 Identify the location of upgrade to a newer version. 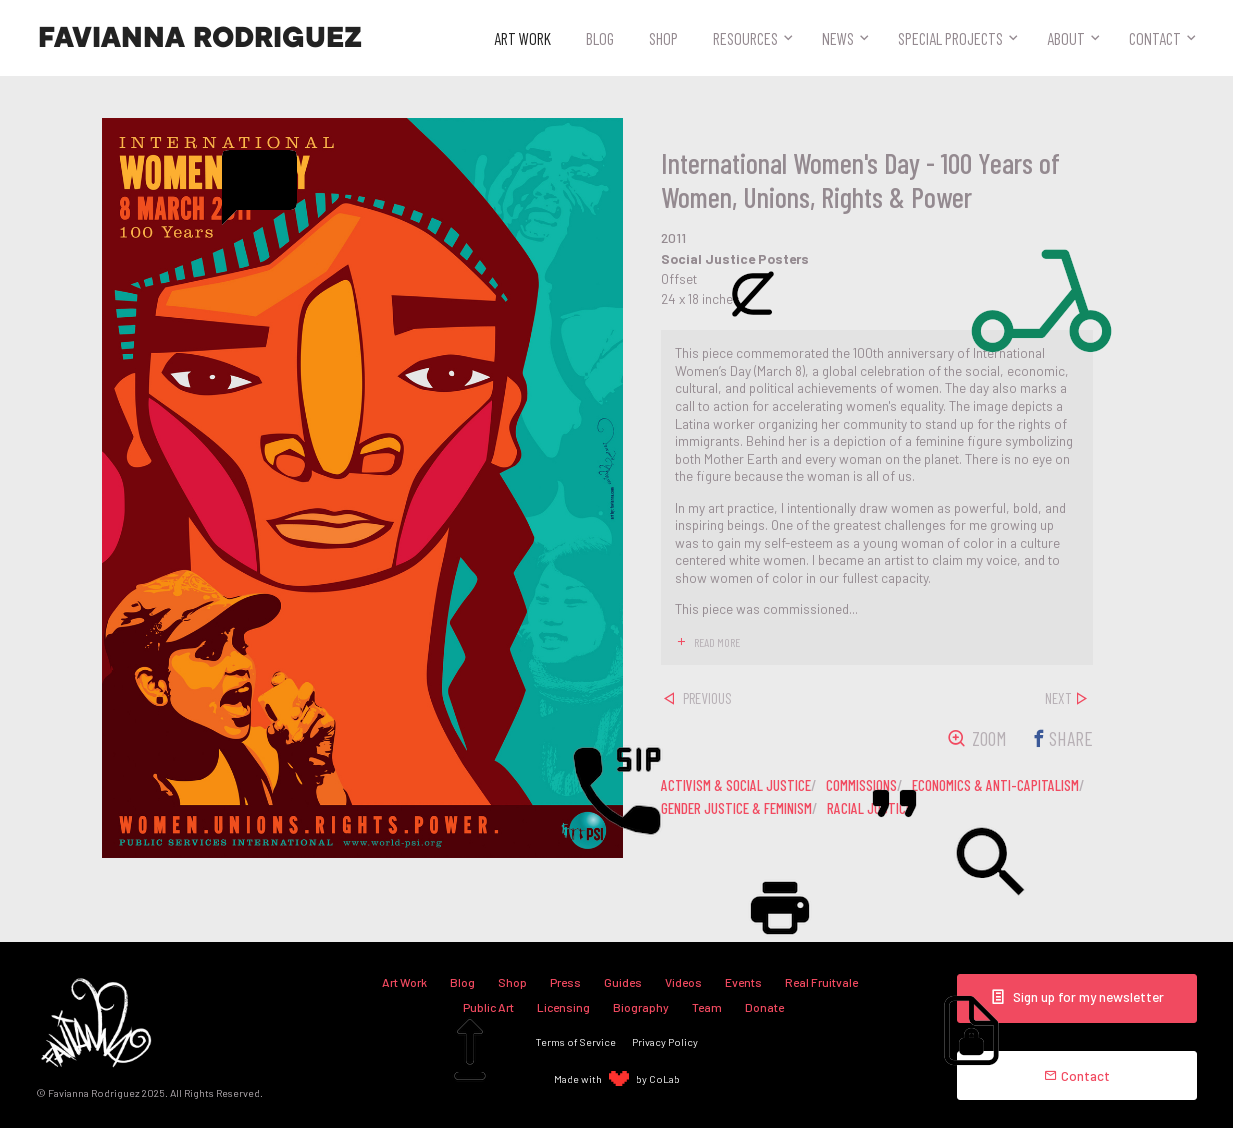
(470, 1049).